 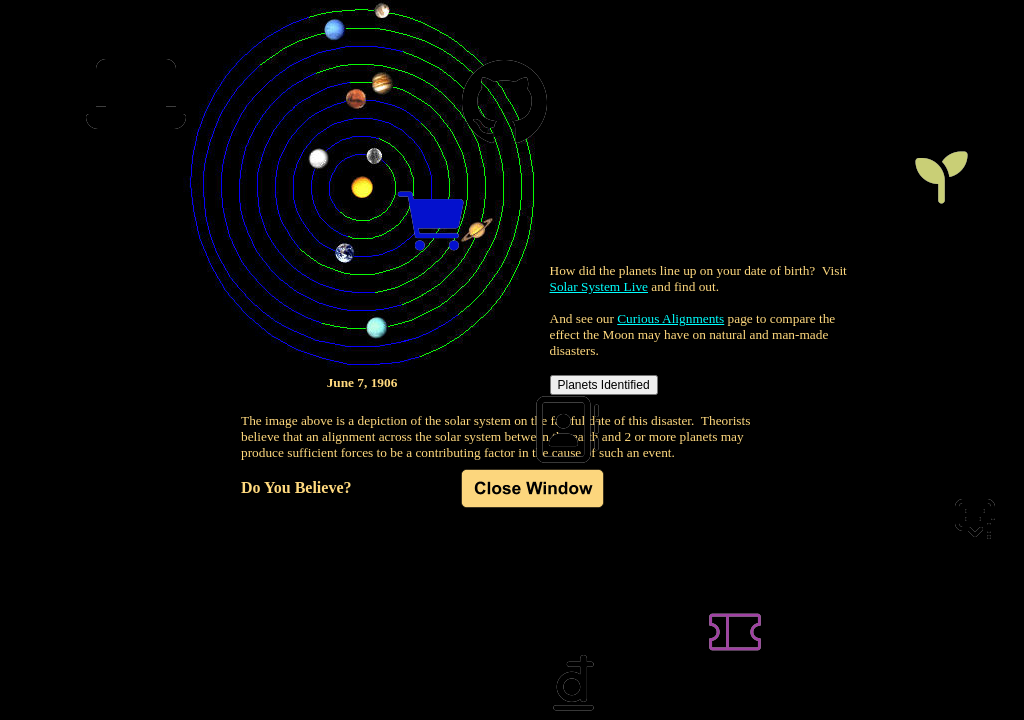 What do you see at coordinates (975, 517) in the screenshot?
I see `message with urgent or important alert` at bounding box center [975, 517].